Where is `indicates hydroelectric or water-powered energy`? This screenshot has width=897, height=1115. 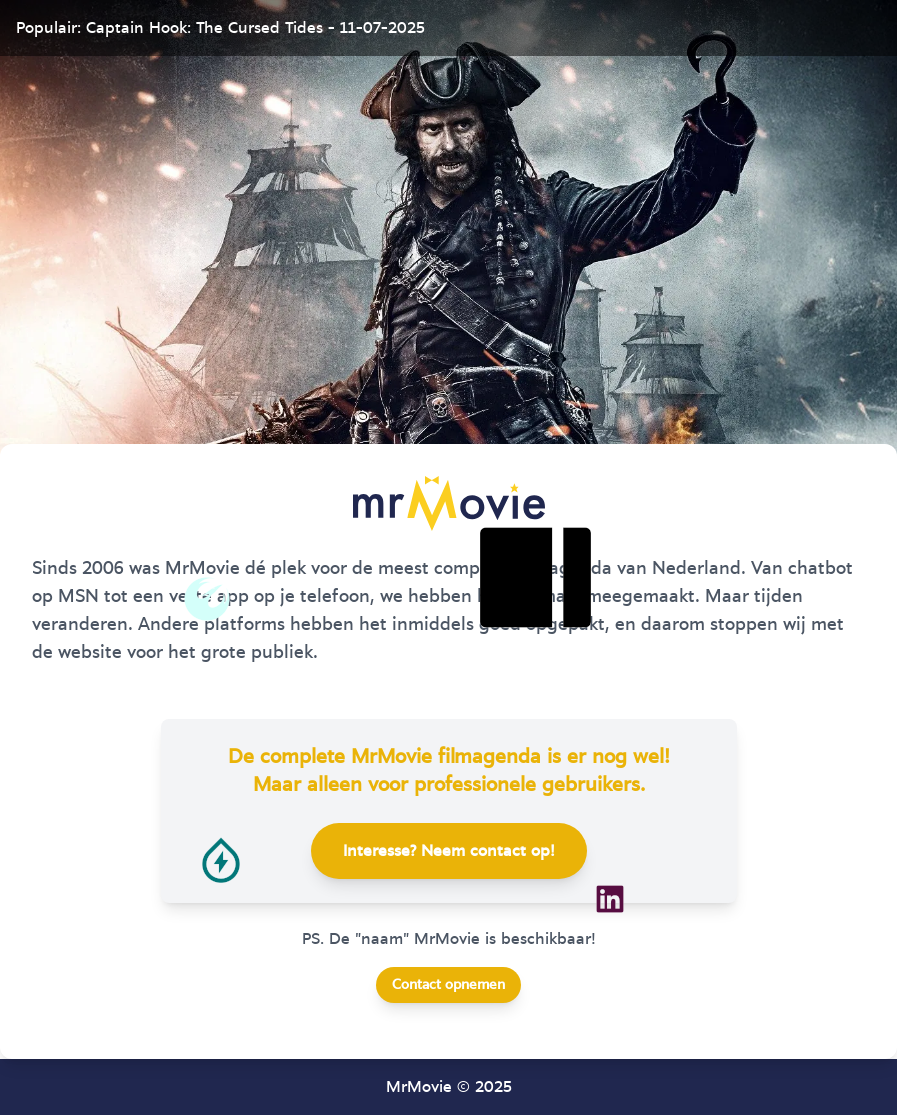 indicates hydroelectric or water-powered energy is located at coordinates (221, 862).